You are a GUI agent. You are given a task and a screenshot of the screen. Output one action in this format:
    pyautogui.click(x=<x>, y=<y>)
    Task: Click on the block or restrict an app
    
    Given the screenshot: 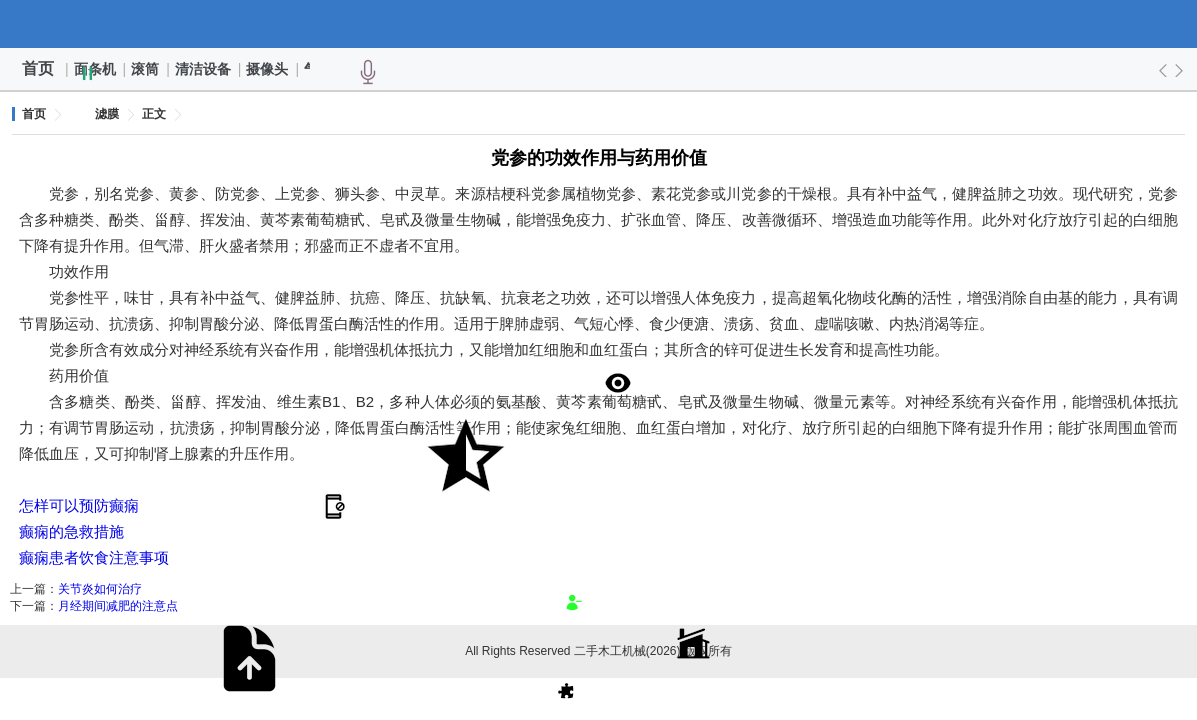 What is the action you would take?
    pyautogui.click(x=333, y=506)
    